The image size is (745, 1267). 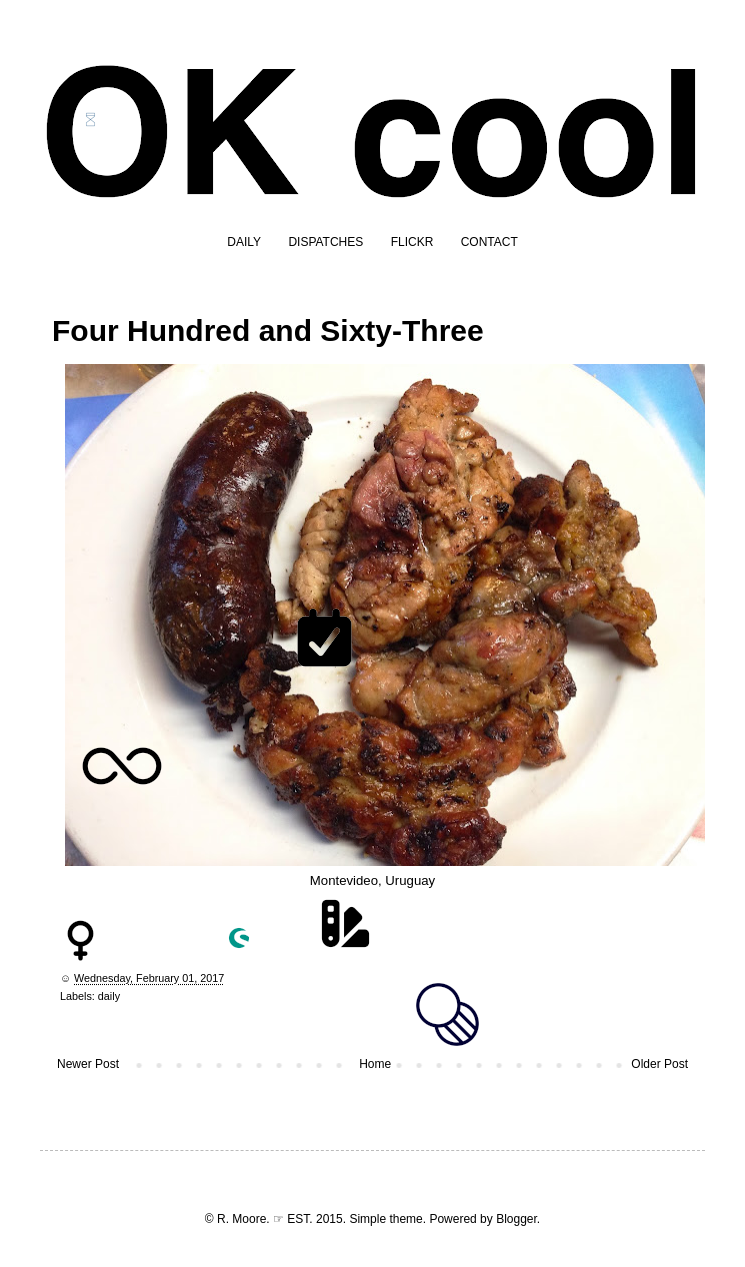 What do you see at coordinates (122, 766) in the screenshot?
I see `indicates unlimited or infinite content` at bounding box center [122, 766].